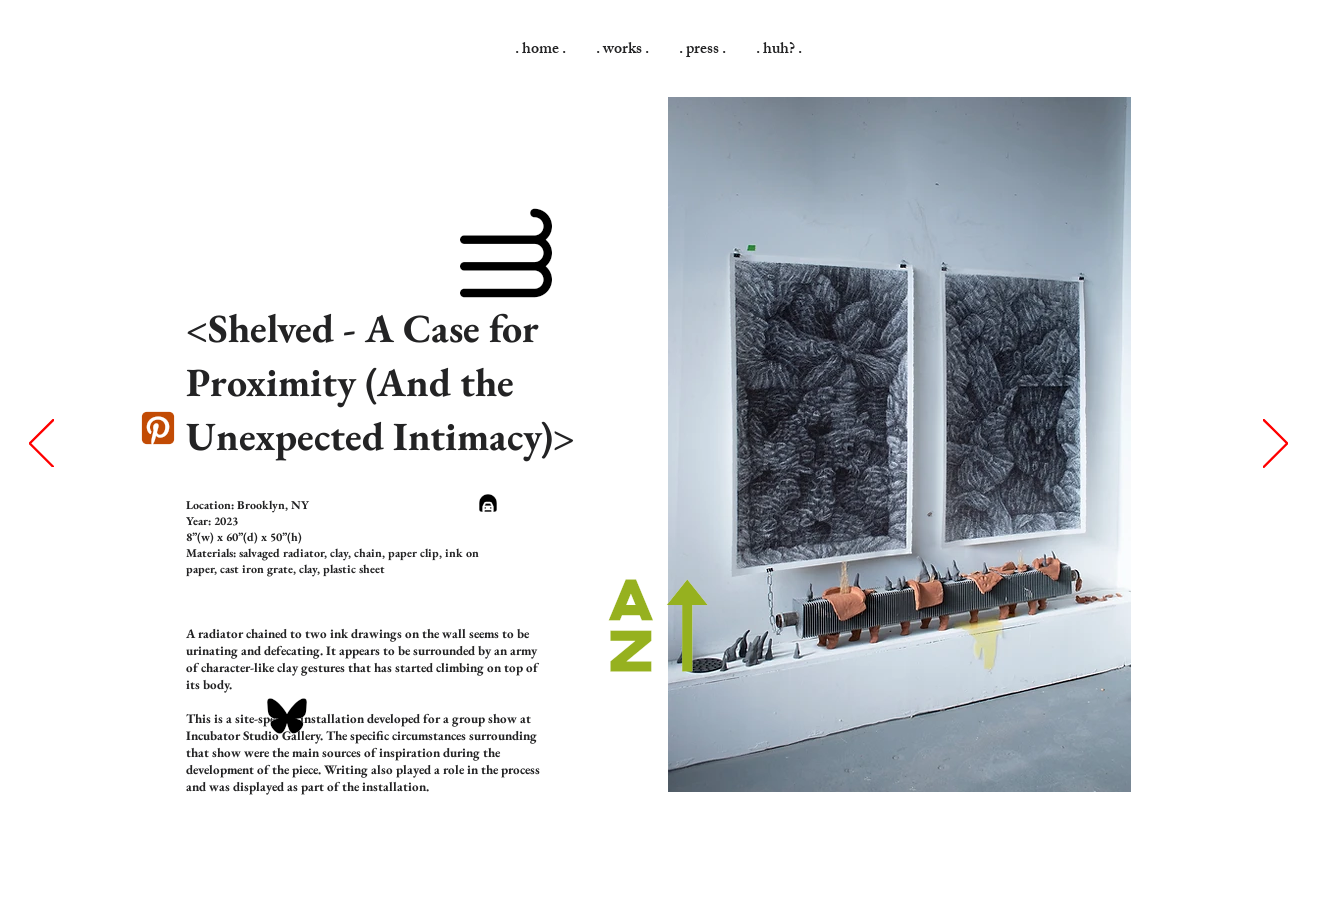  I want to click on indicates tunnel or underground passage ahead, so click(488, 503).